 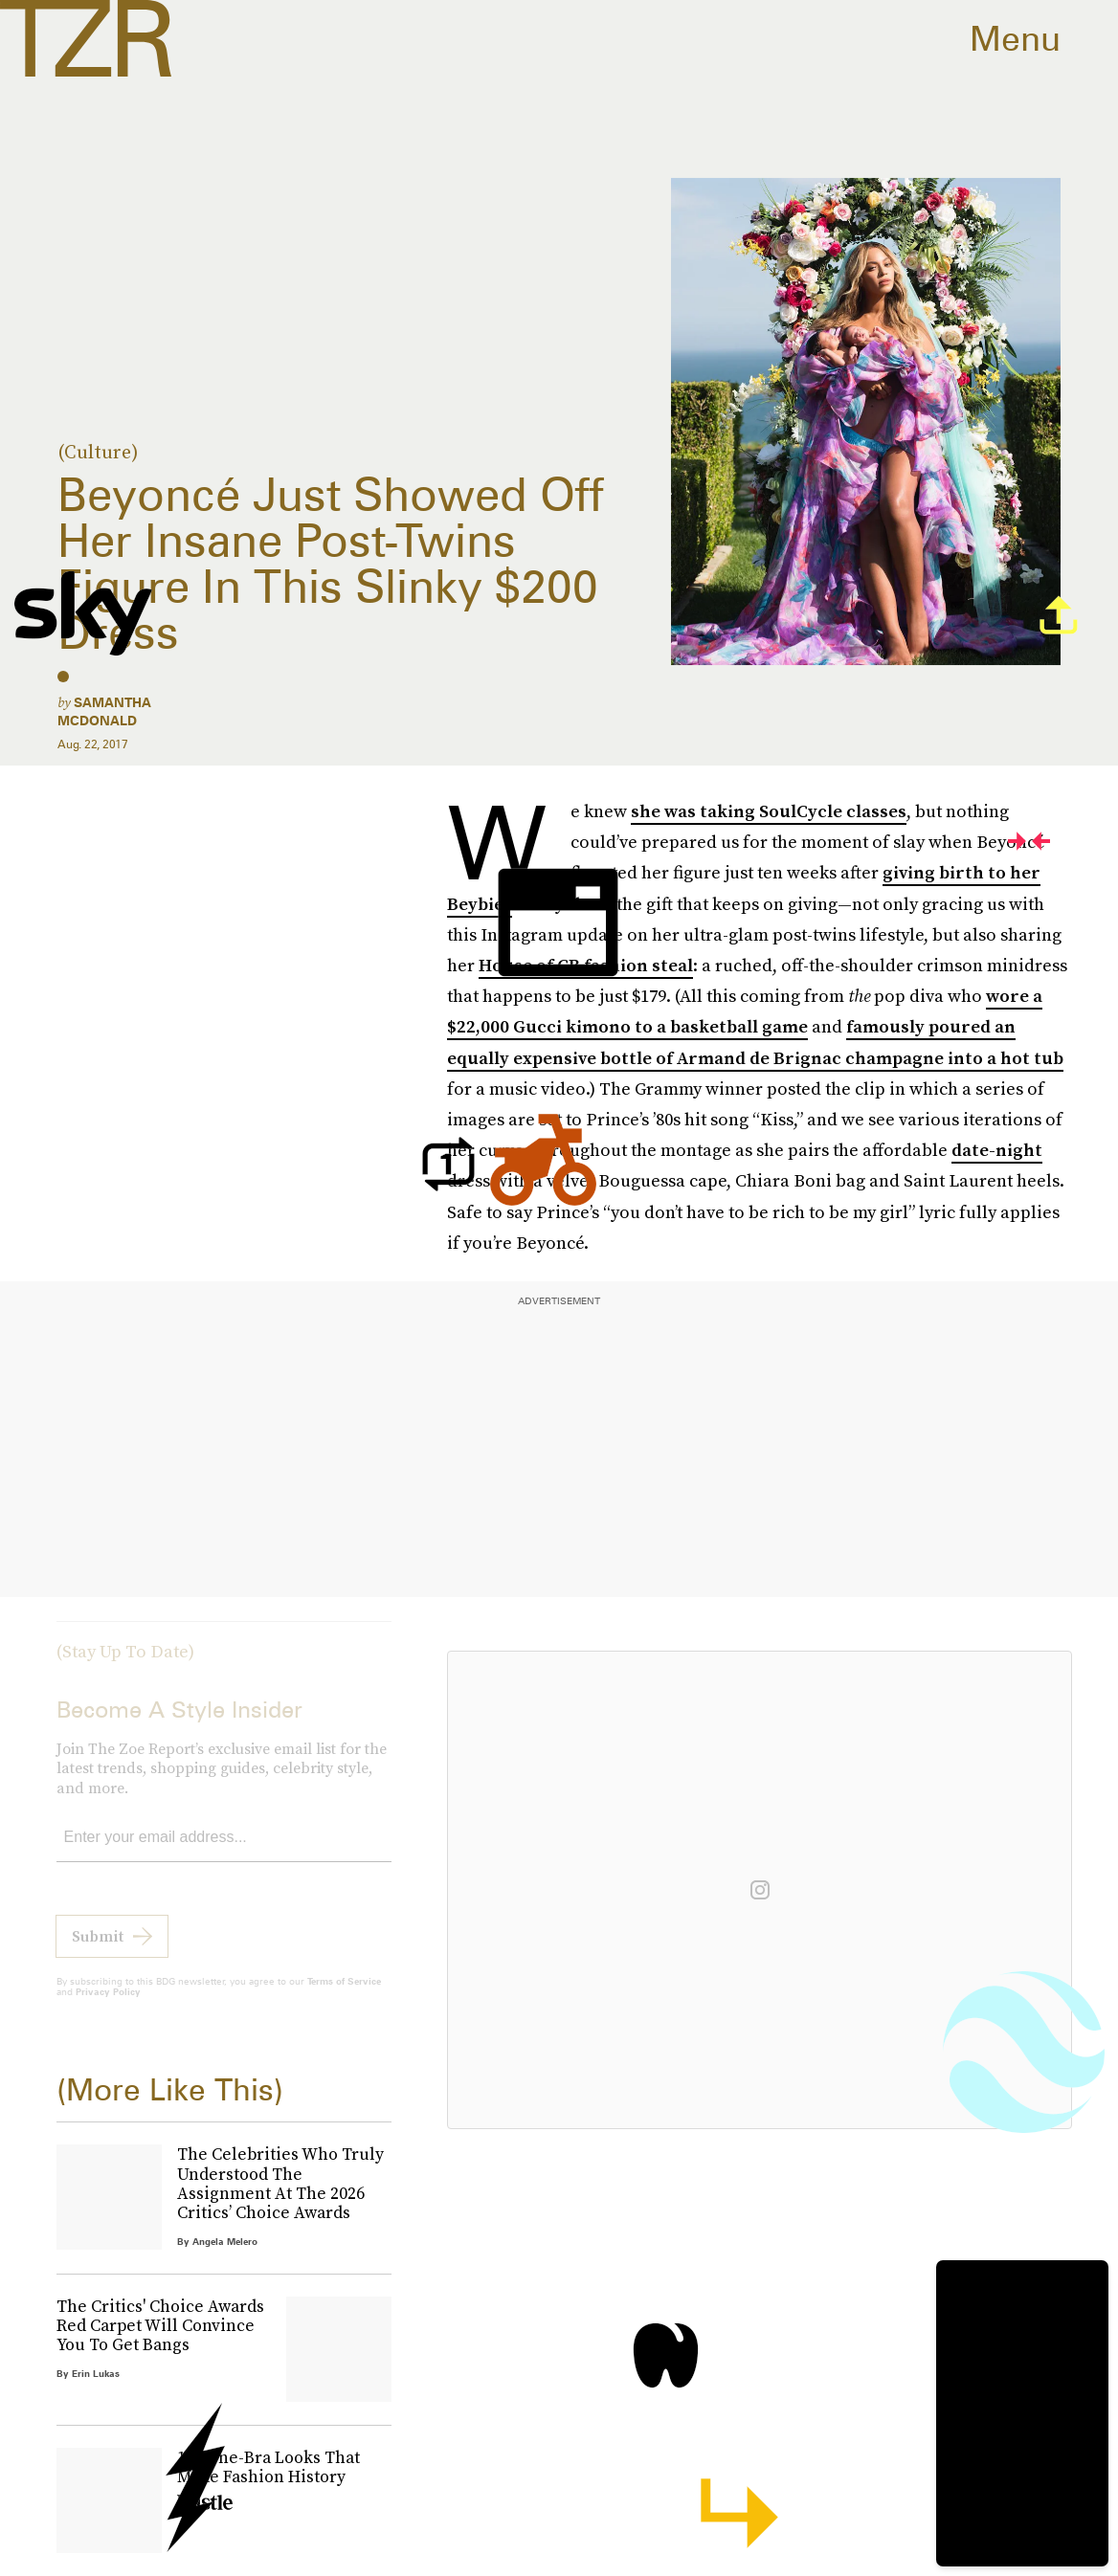 I want to click on access dental or oral health features, so click(x=665, y=2355).